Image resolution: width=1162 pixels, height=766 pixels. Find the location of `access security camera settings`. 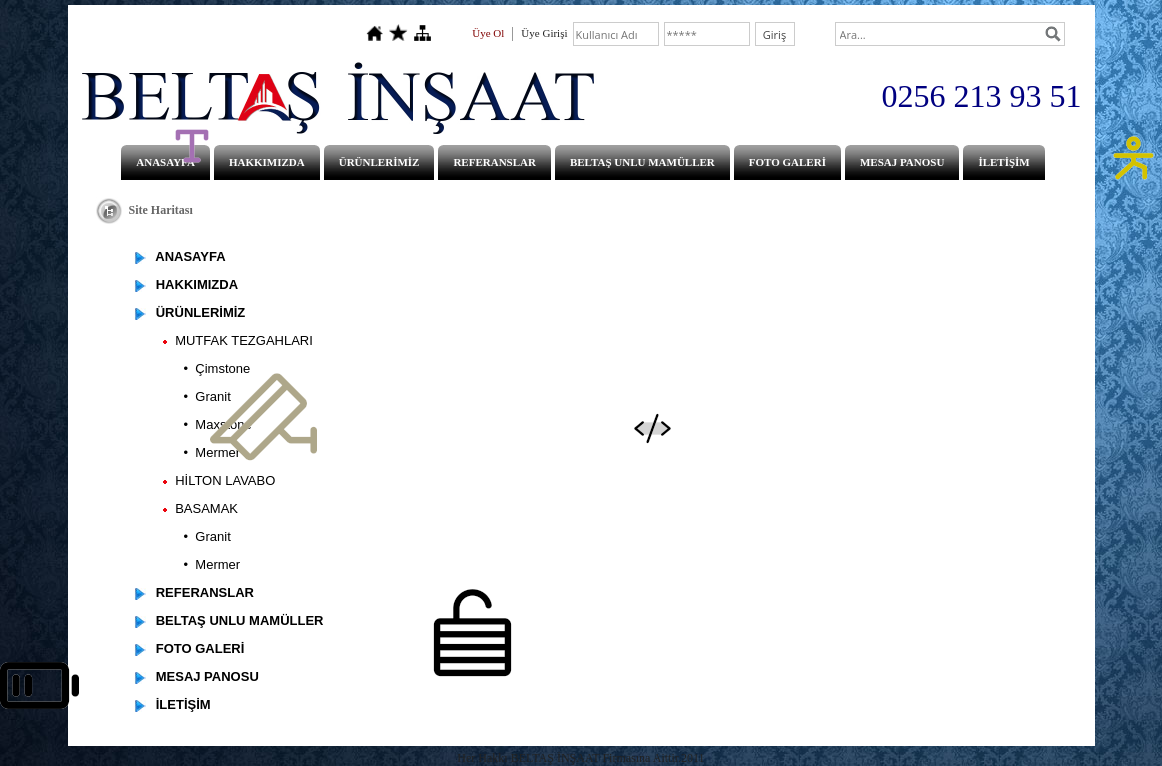

access security camera settings is located at coordinates (263, 423).